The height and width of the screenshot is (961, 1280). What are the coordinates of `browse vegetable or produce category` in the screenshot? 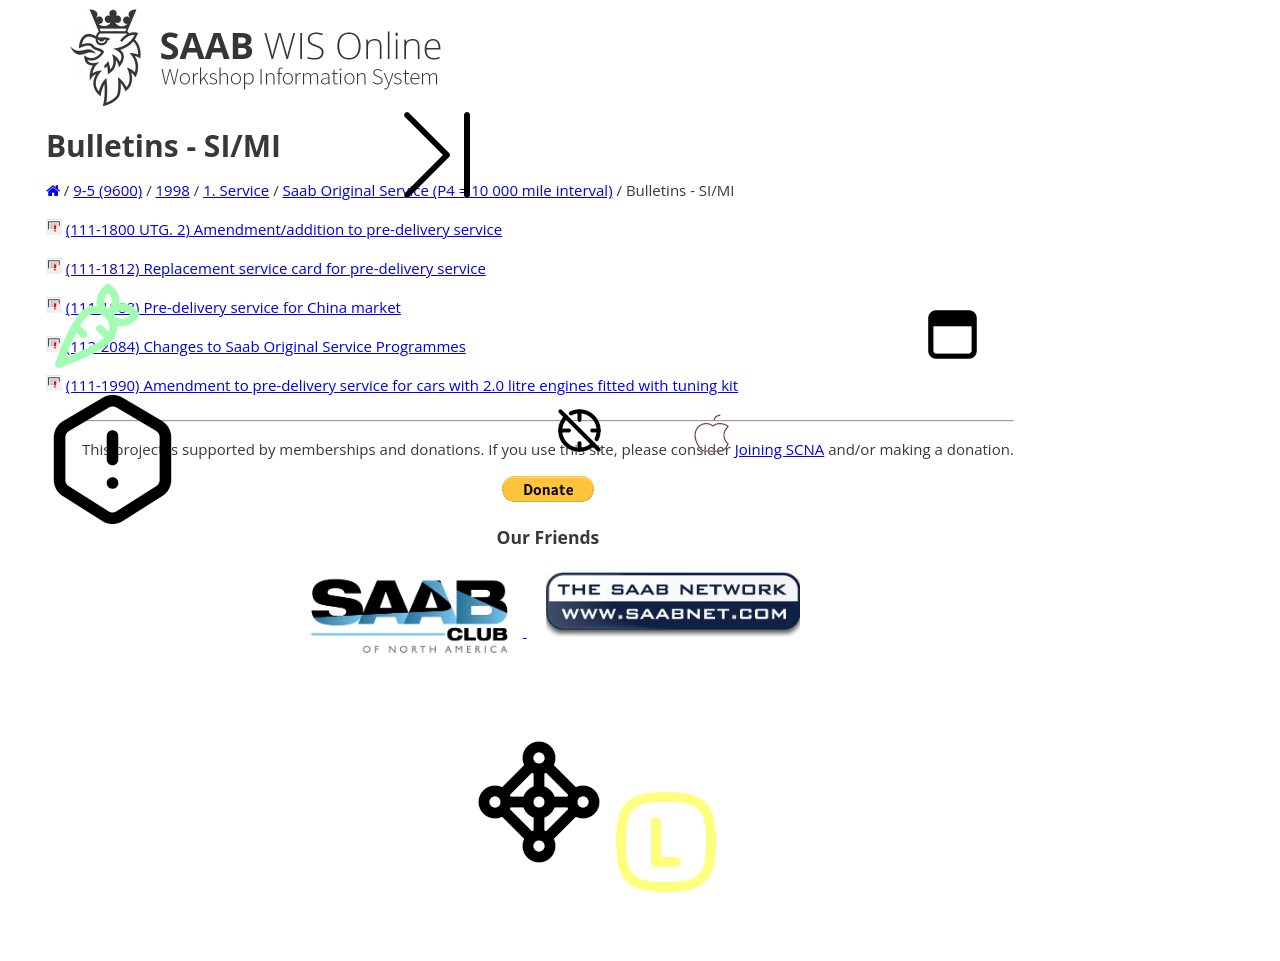 It's located at (96, 326).